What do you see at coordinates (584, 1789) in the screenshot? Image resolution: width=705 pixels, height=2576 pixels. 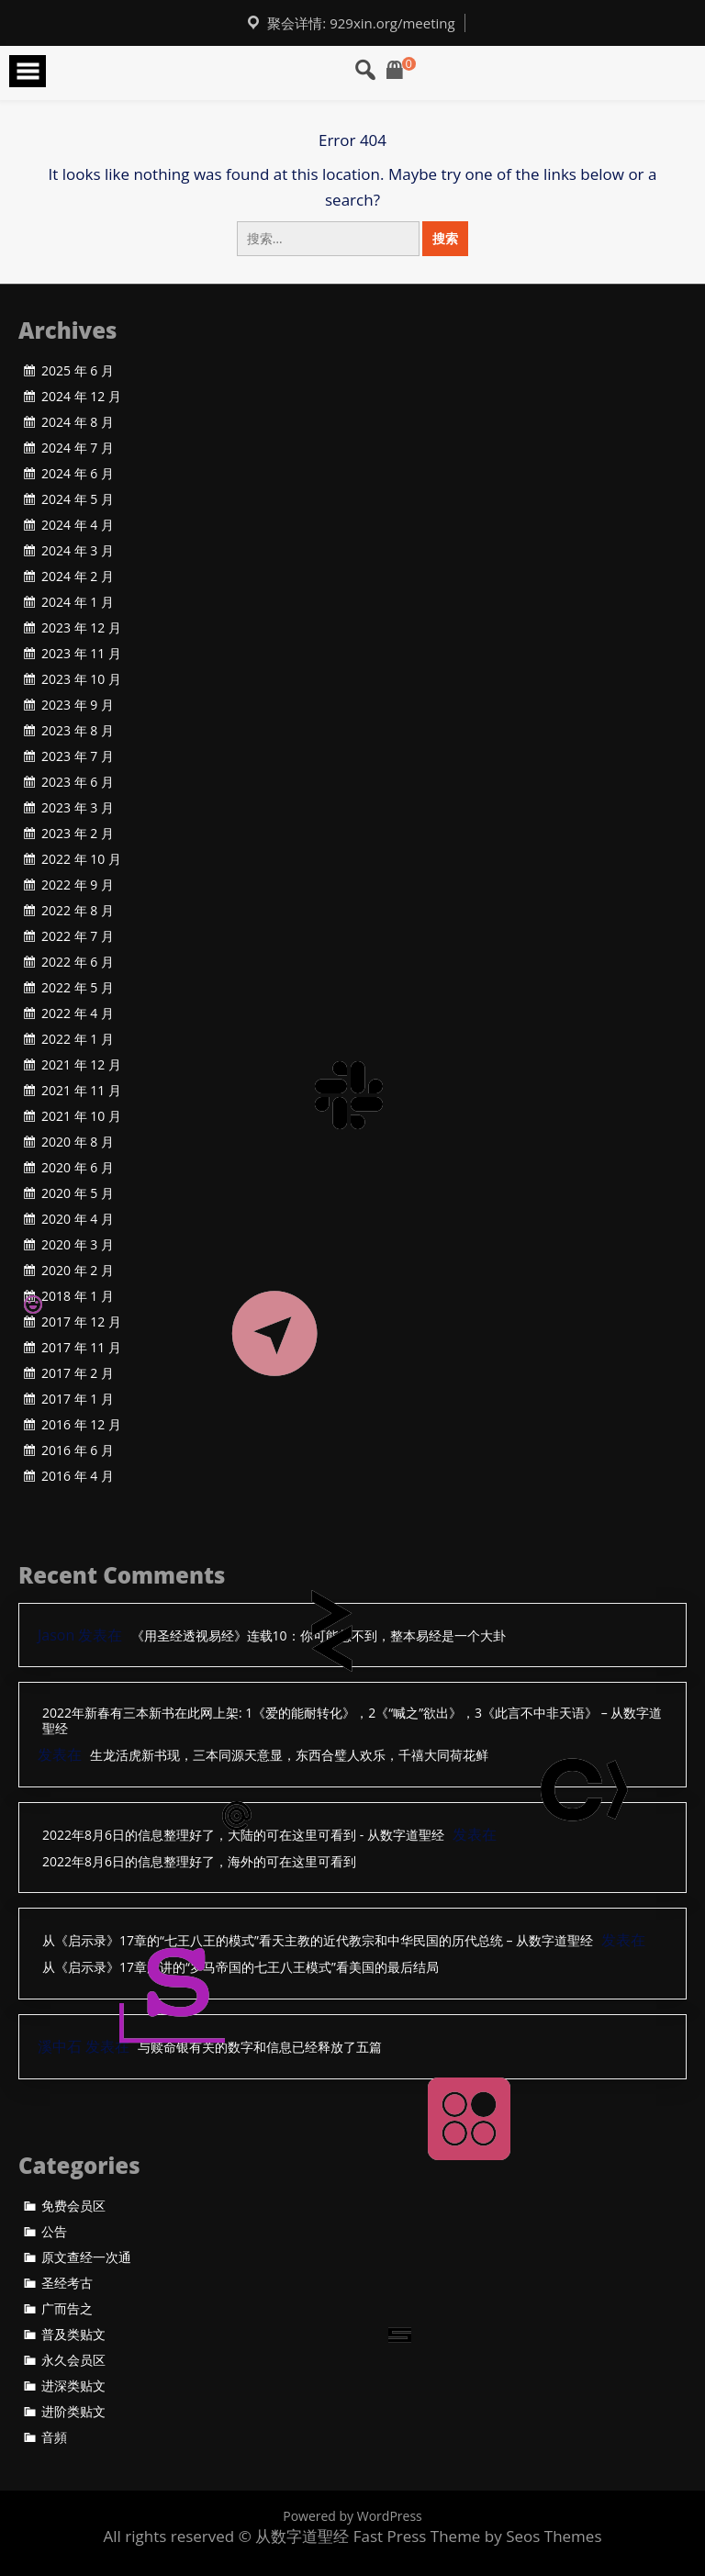 I see `link to CocoaPods dependency manager` at bounding box center [584, 1789].